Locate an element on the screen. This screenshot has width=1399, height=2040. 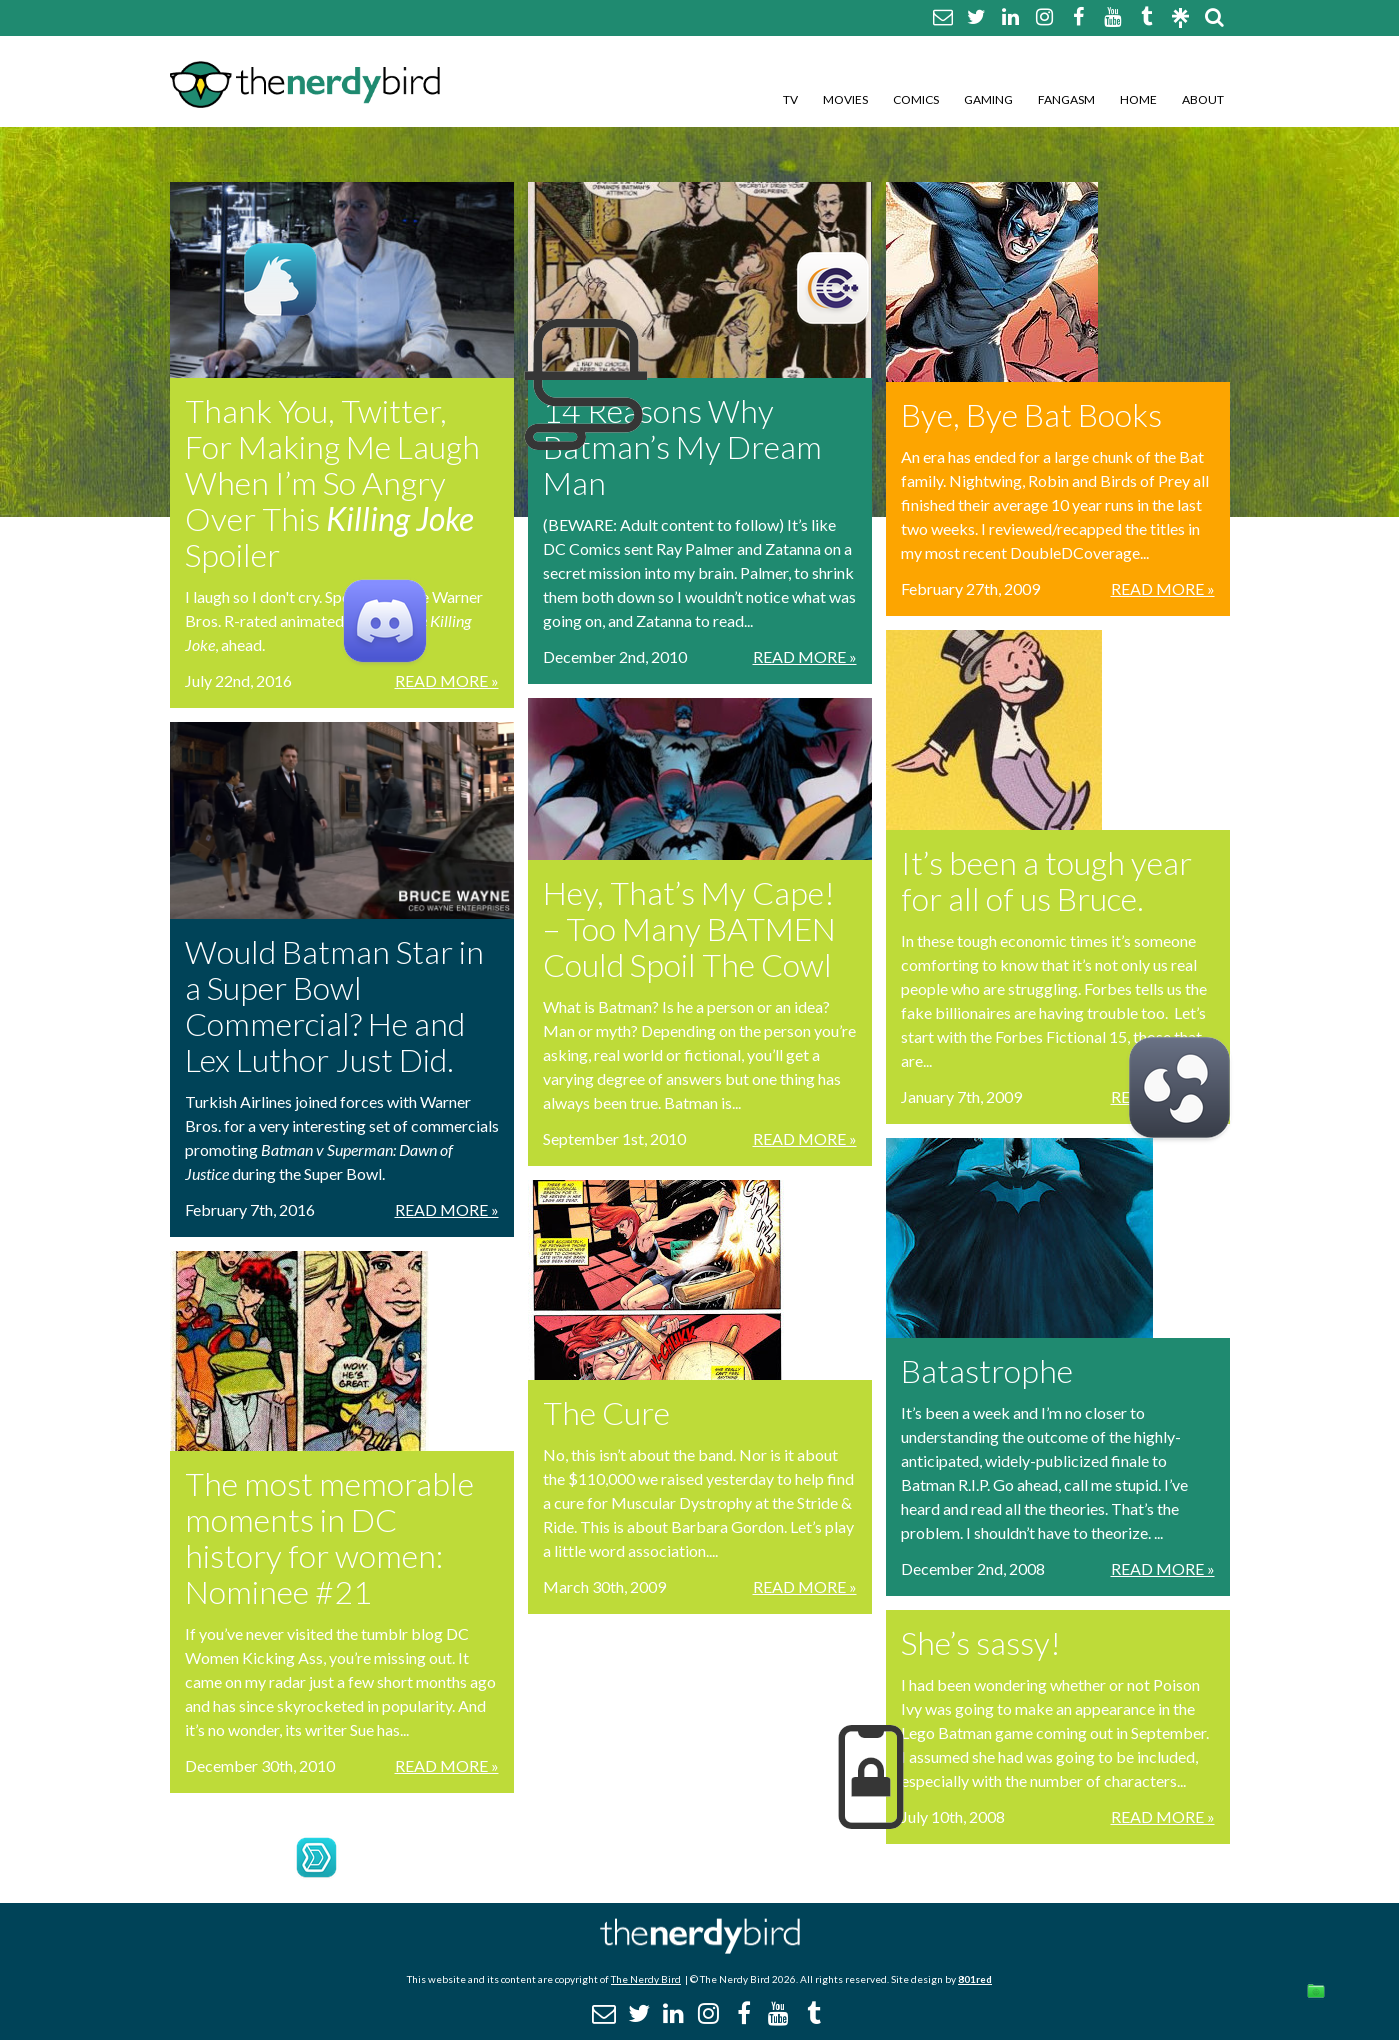
open Discord app is located at coordinates (385, 621).